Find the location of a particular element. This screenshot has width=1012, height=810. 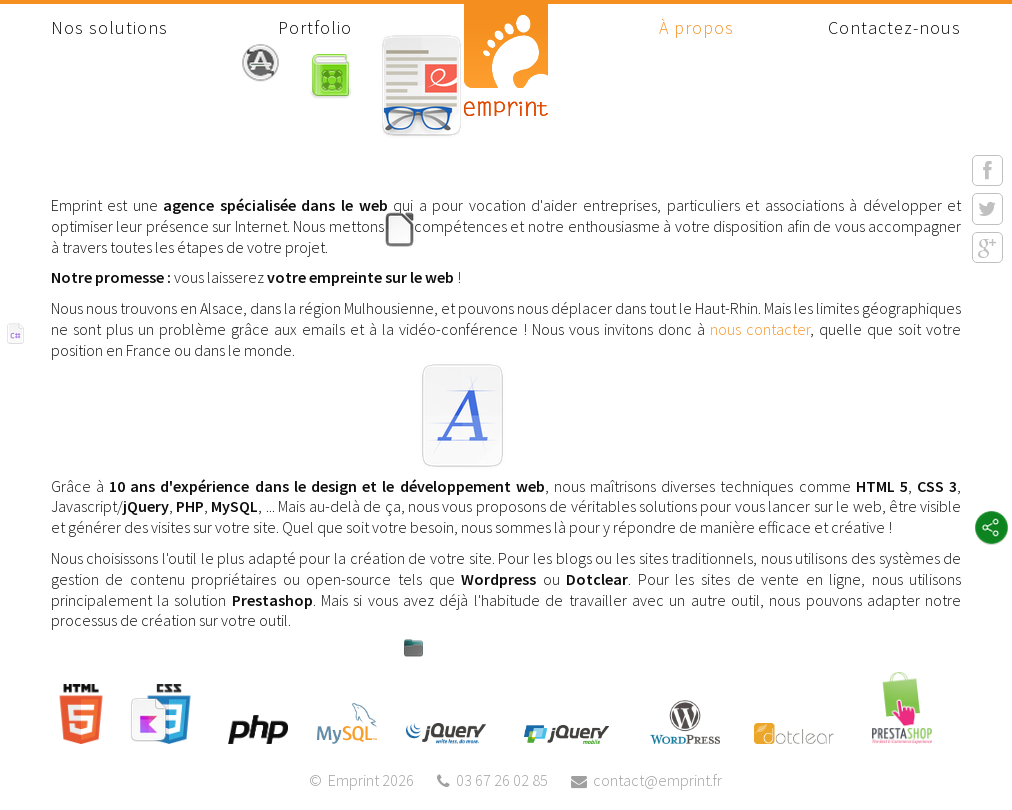

a C# source code file is located at coordinates (15, 333).